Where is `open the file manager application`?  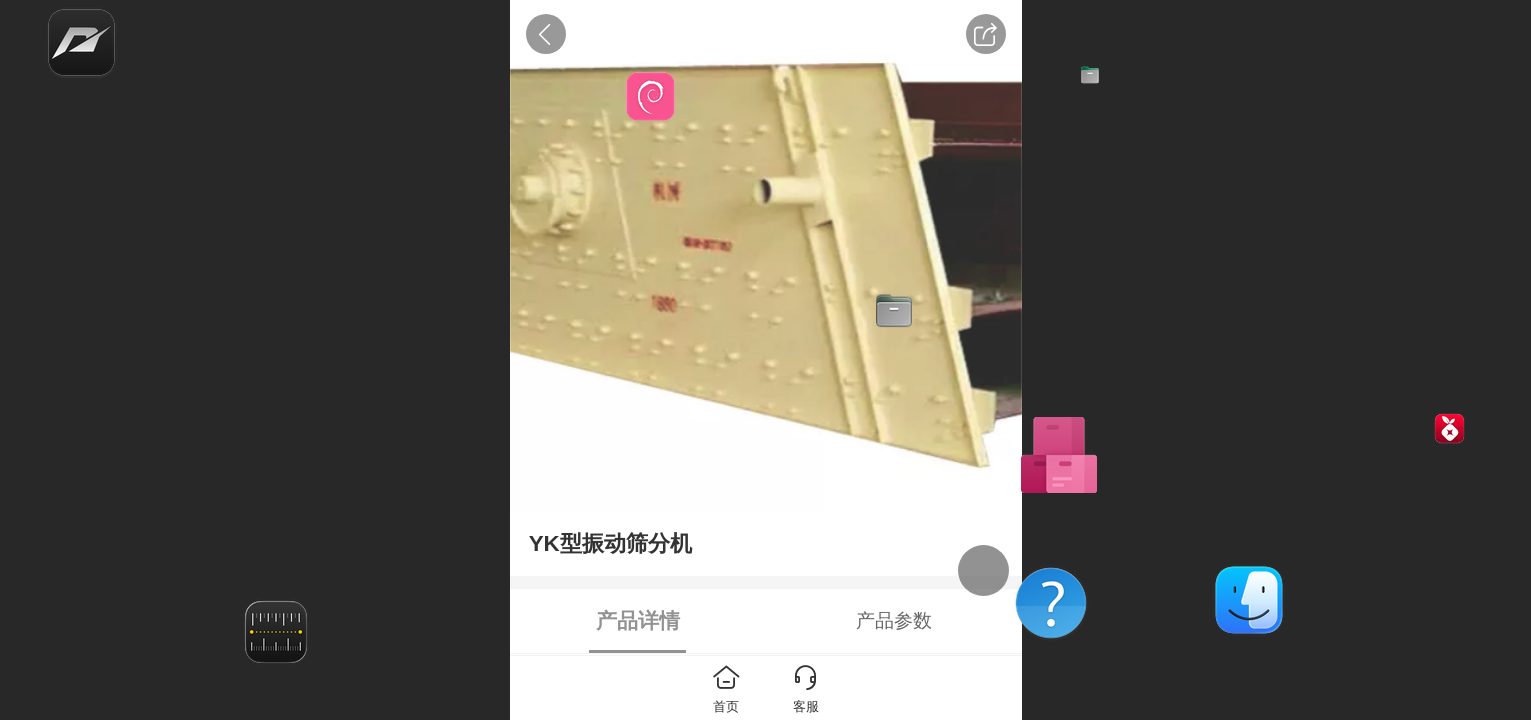
open the file manager application is located at coordinates (1090, 75).